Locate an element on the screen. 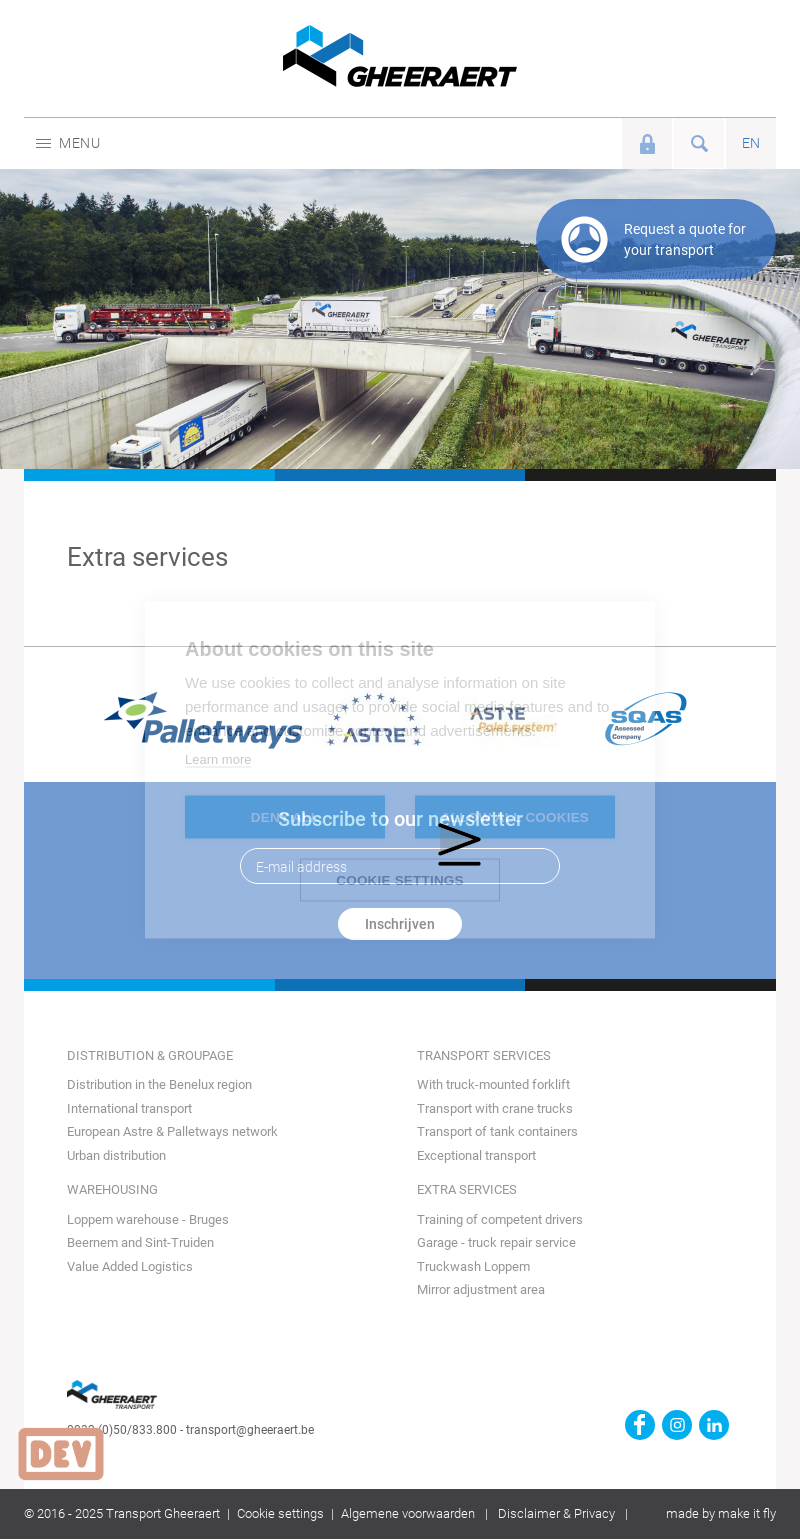 The height and width of the screenshot is (1540, 800). apply a "greater than or equal to" filter condition is located at coordinates (458, 845).